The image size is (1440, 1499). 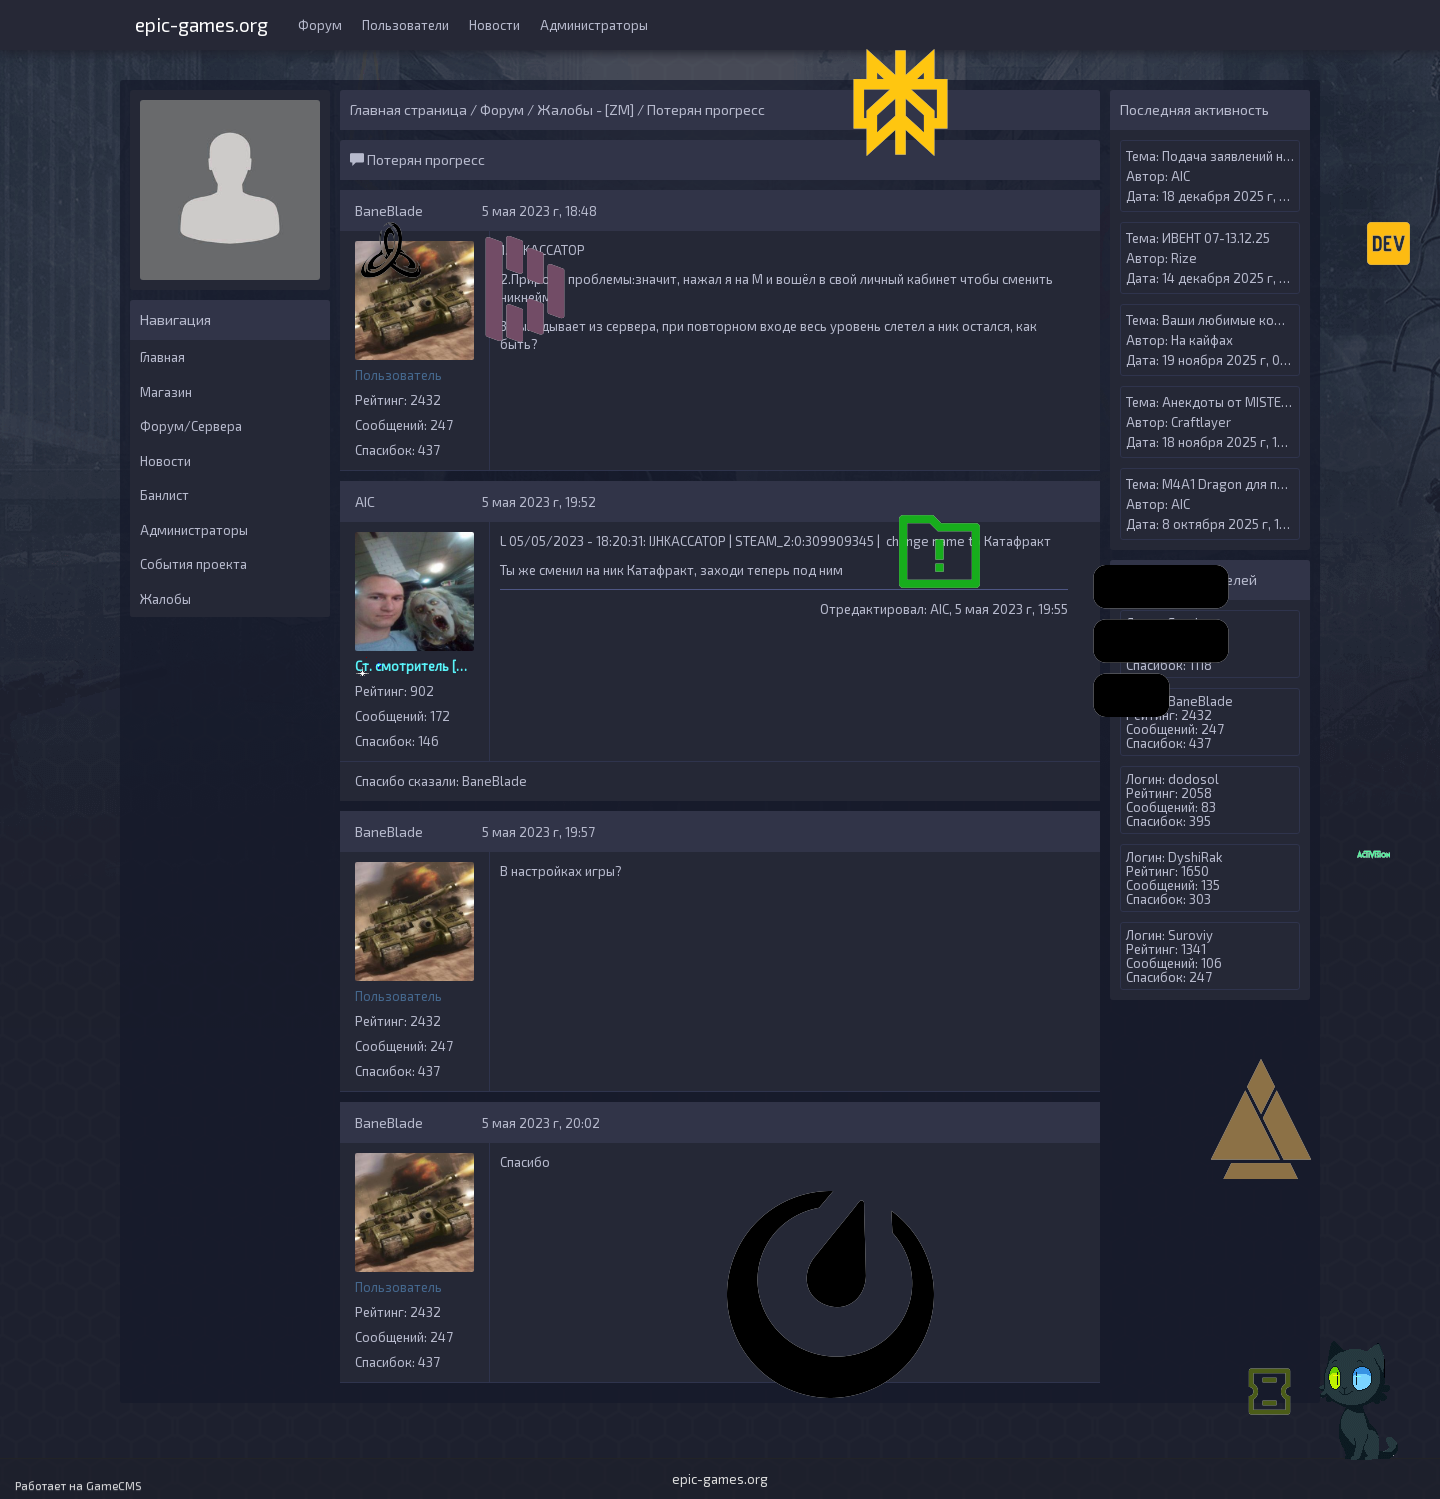 What do you see at coordinates (1388, 243) in the screenshot?
I see `dev.to community platform logo` at bounding box center [1388, 243].